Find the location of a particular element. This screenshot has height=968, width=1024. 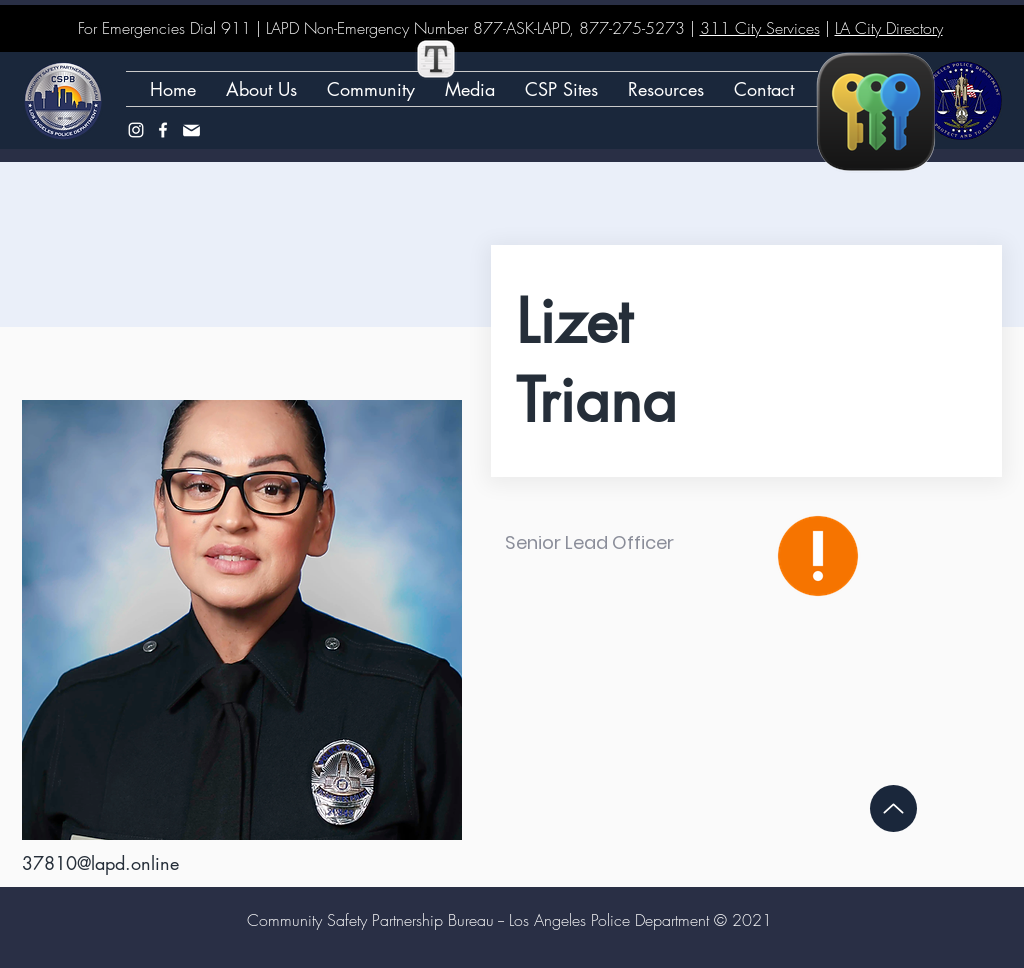

open typora markdown editor is located at coordinates (436, 59).